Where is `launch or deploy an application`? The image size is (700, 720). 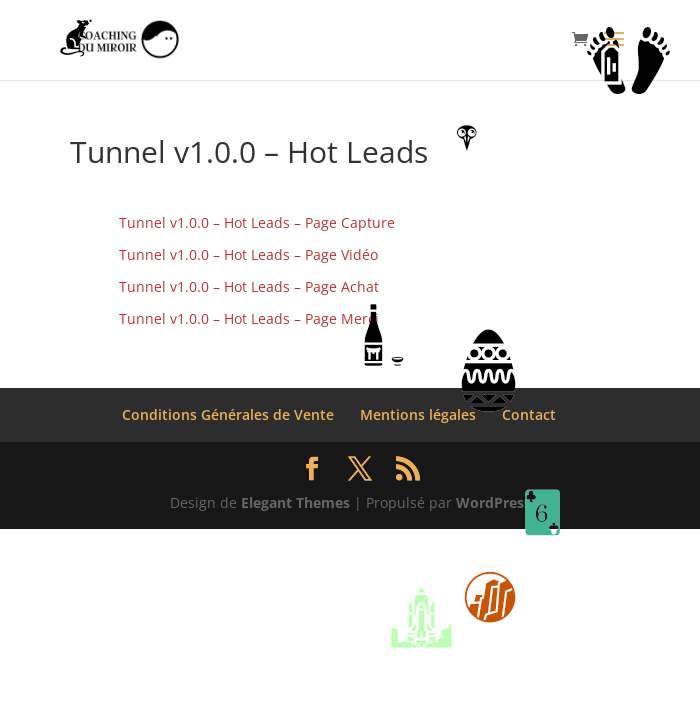
launch or deploy an application is located at coordinates (421, 617).